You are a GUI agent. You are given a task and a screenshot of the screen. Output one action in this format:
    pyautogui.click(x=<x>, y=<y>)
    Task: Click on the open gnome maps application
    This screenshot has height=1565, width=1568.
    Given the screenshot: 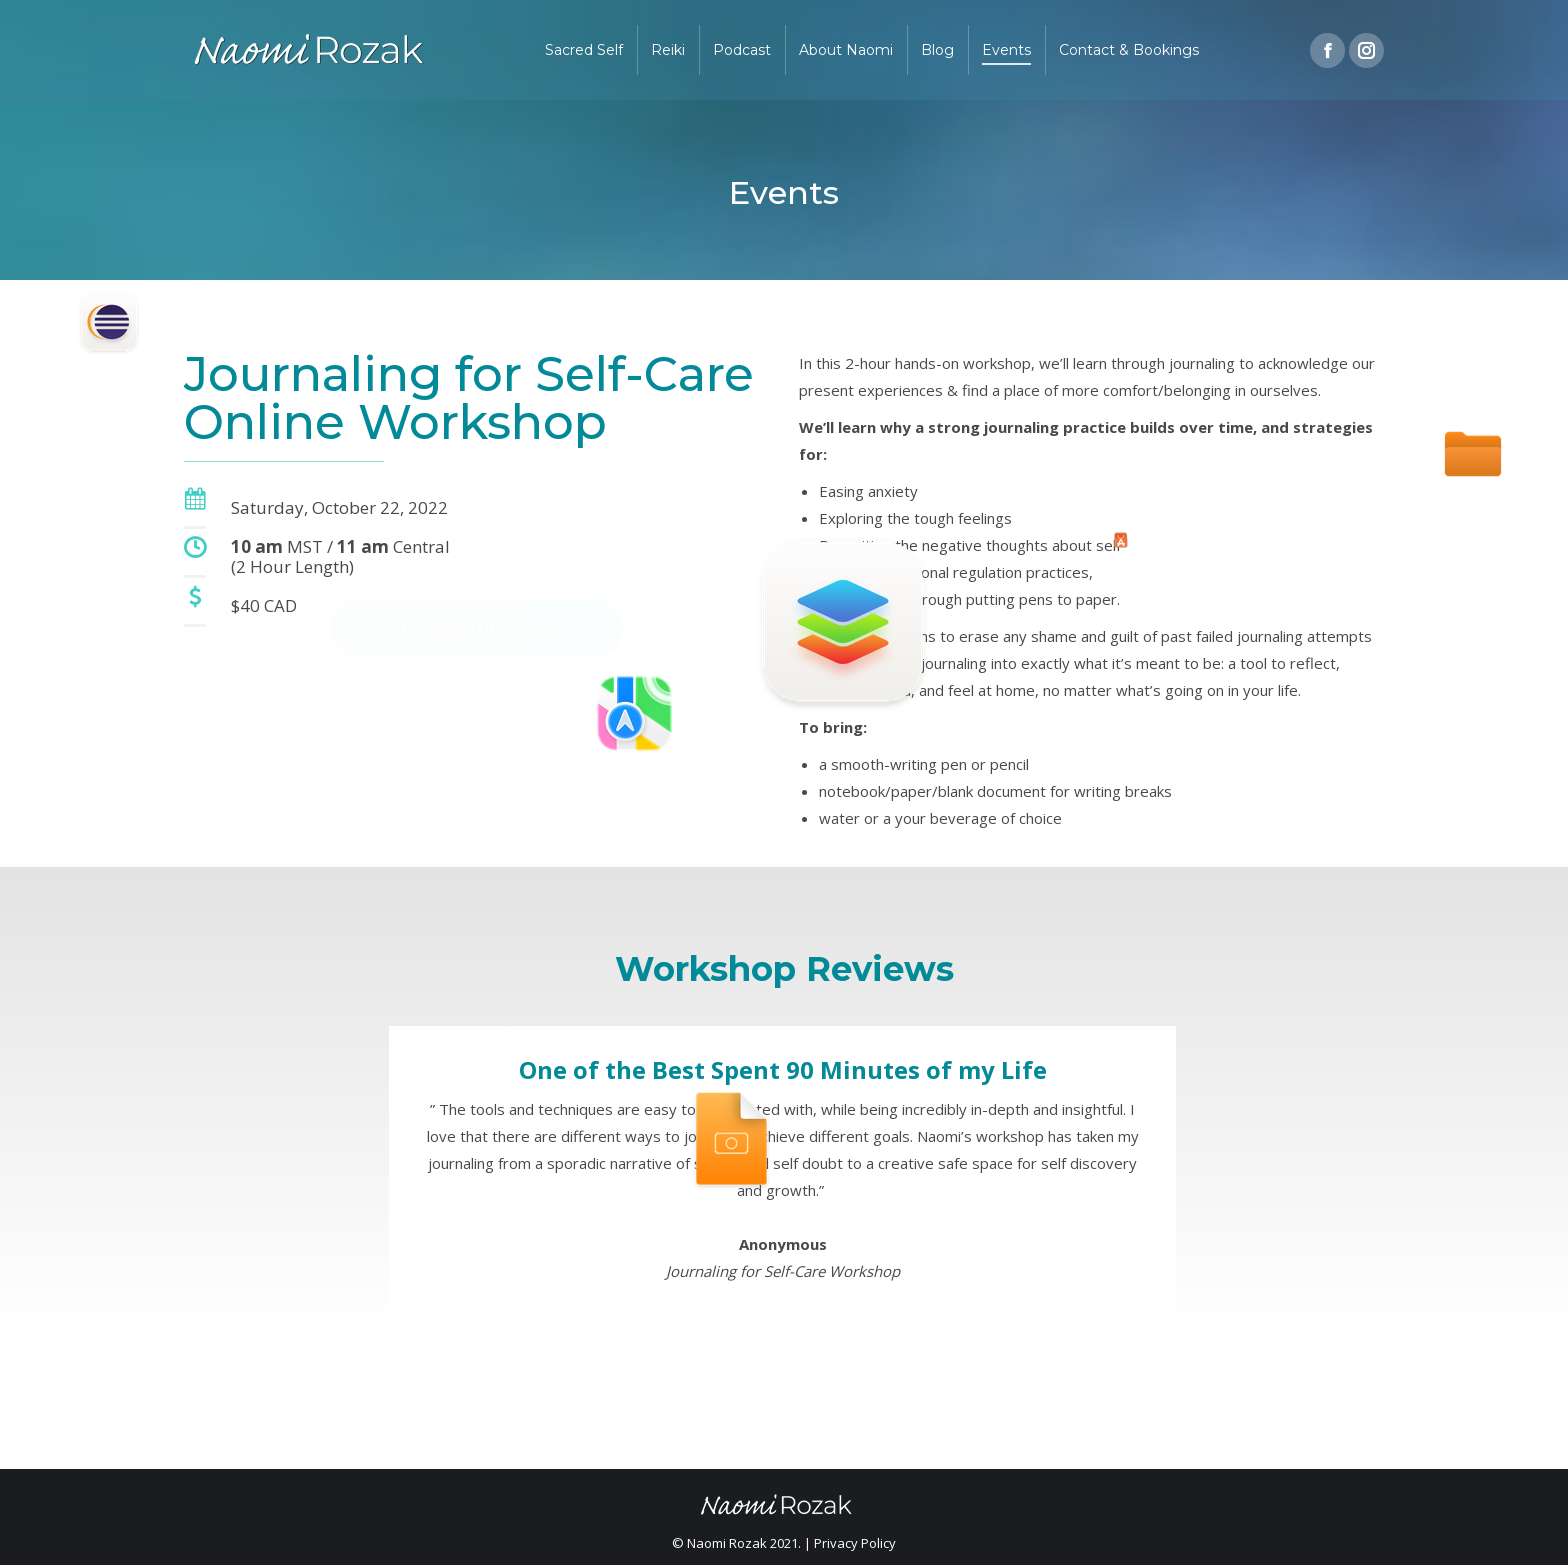 What is the action you would take?
    pyautogui.click(x=634, y=713)
    